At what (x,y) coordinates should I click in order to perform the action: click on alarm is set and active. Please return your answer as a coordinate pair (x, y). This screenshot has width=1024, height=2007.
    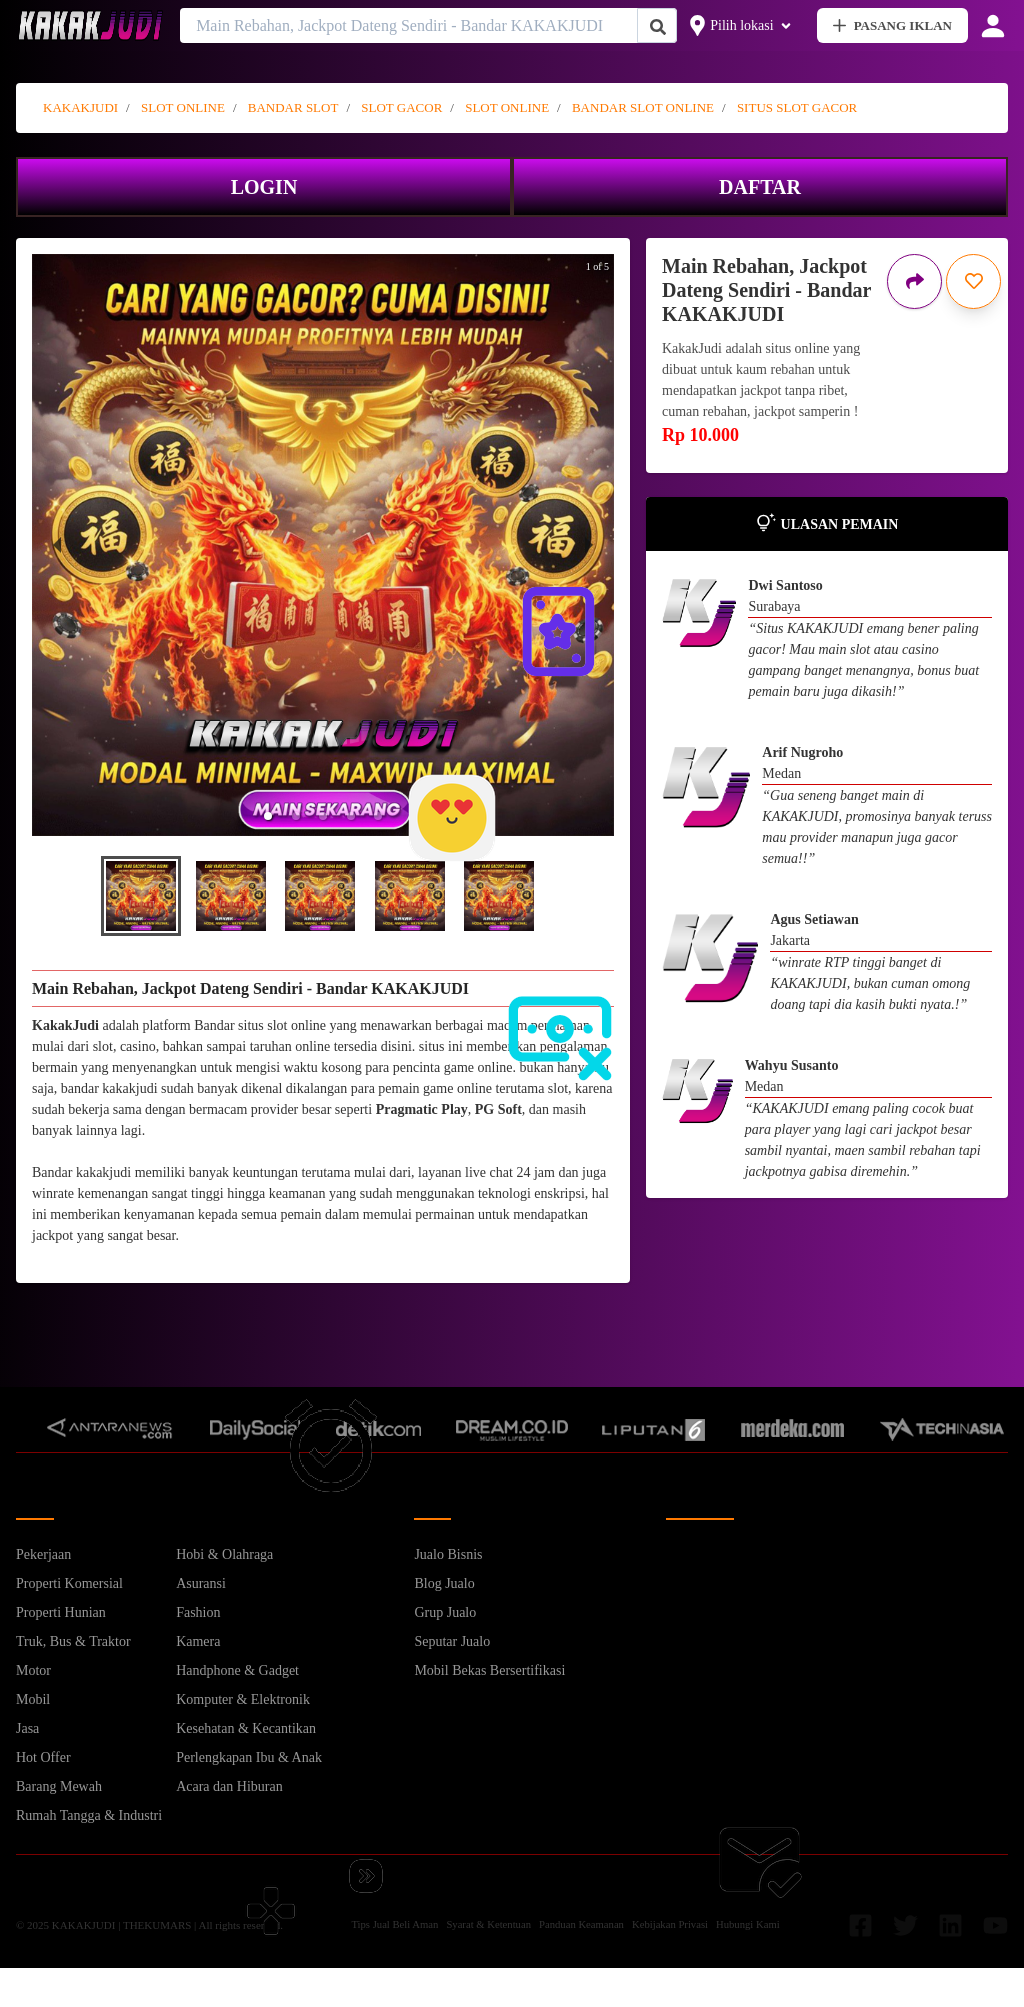
    Looking at the image, I should click on (331, 1446).